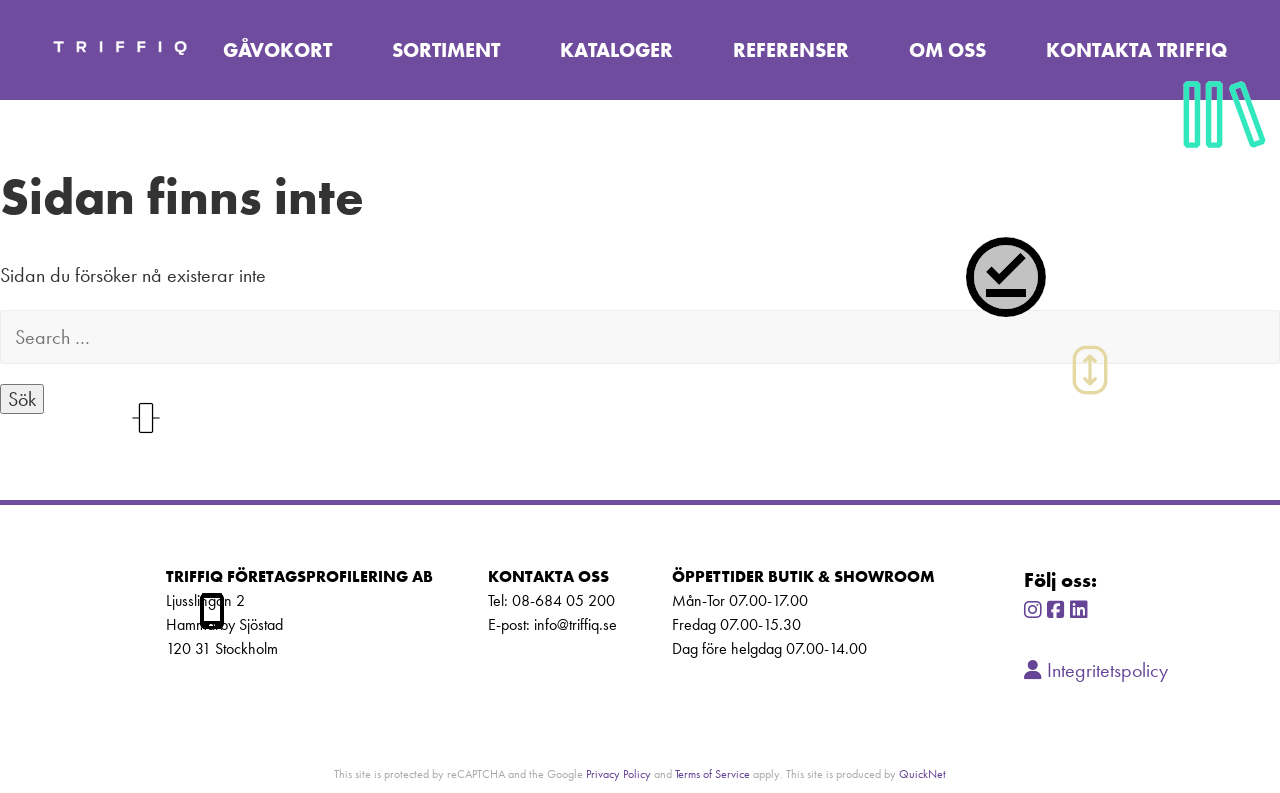  I want to click on indicates content is available offline, so click(1006, 277).